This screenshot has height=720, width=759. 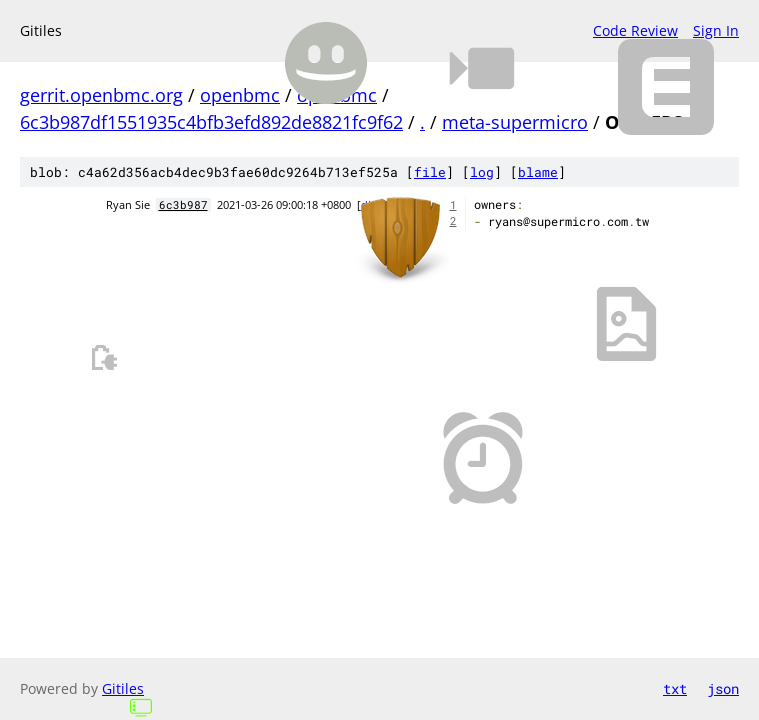 What do you see at coordinates (400, 236) in the screenshot?
I see `indicates low security status for a connection or system` at bounding box center [400, 236].